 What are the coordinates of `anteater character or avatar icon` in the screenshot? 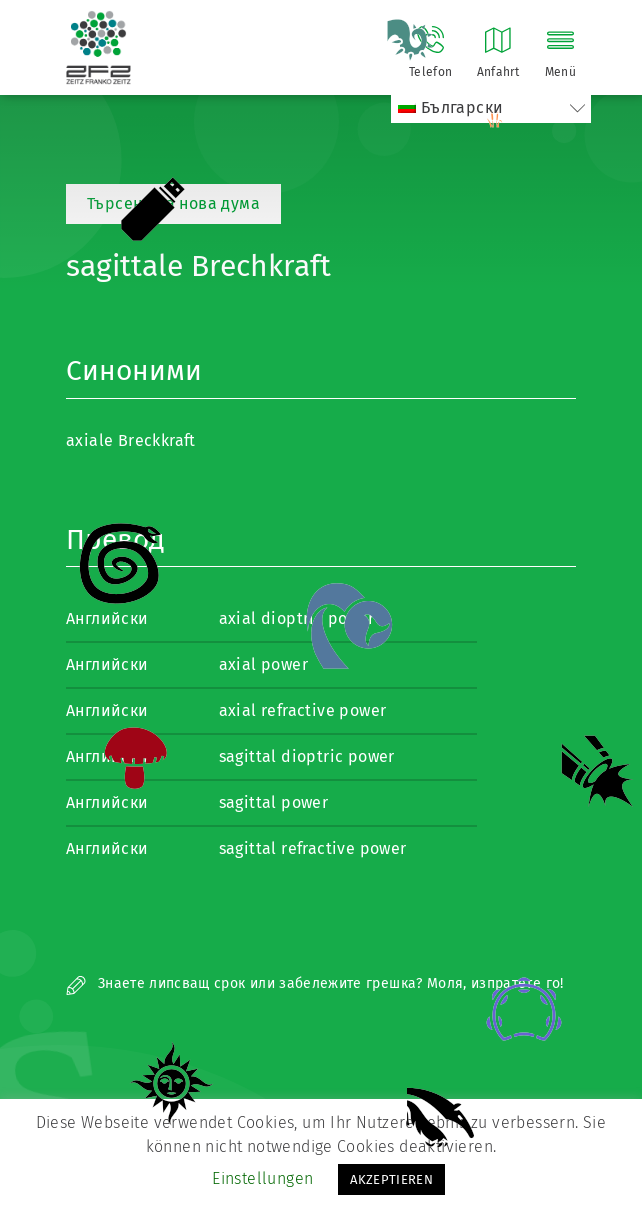 It's located at (440, 1117).